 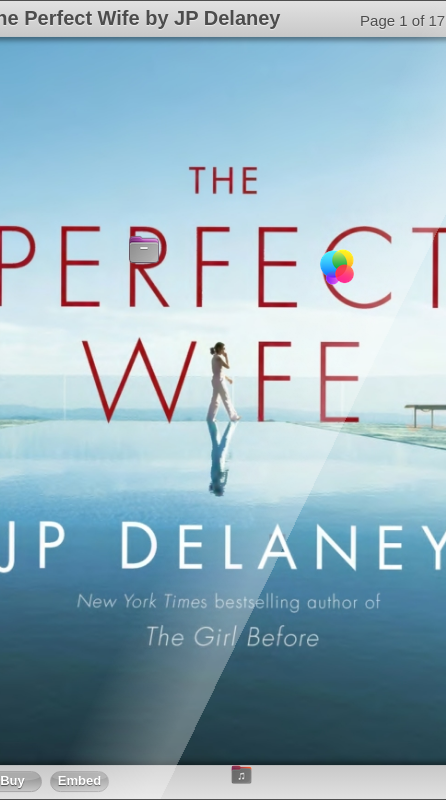 I want to click on open the file manager, so click(x=144, y=249).